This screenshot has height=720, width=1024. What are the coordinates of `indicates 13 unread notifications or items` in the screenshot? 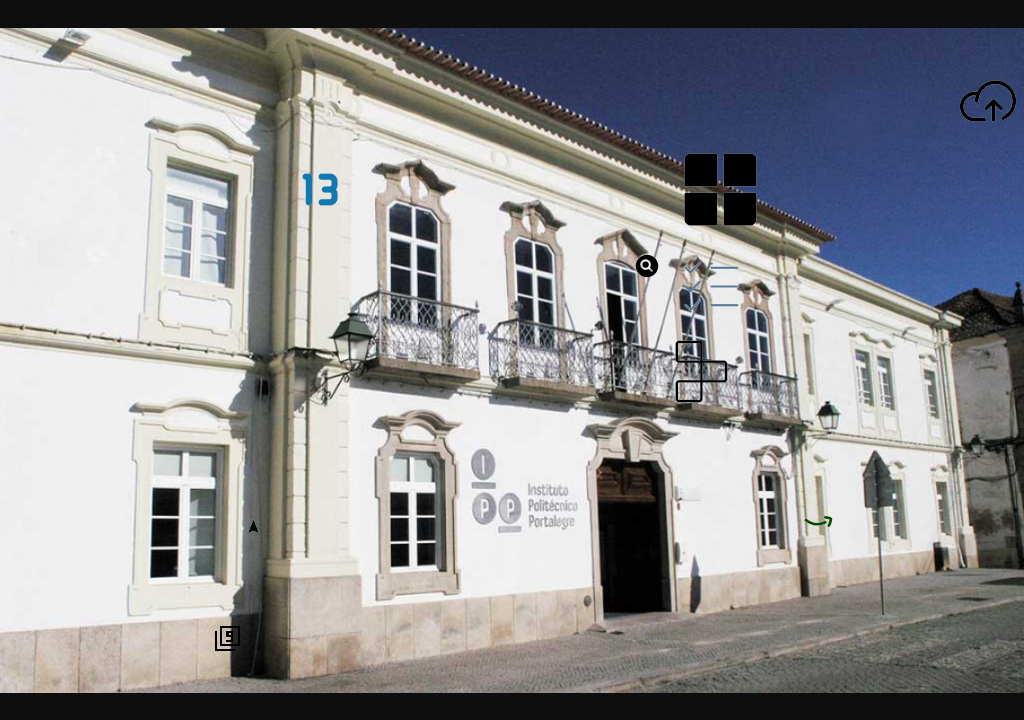 It's located at (318, 189).